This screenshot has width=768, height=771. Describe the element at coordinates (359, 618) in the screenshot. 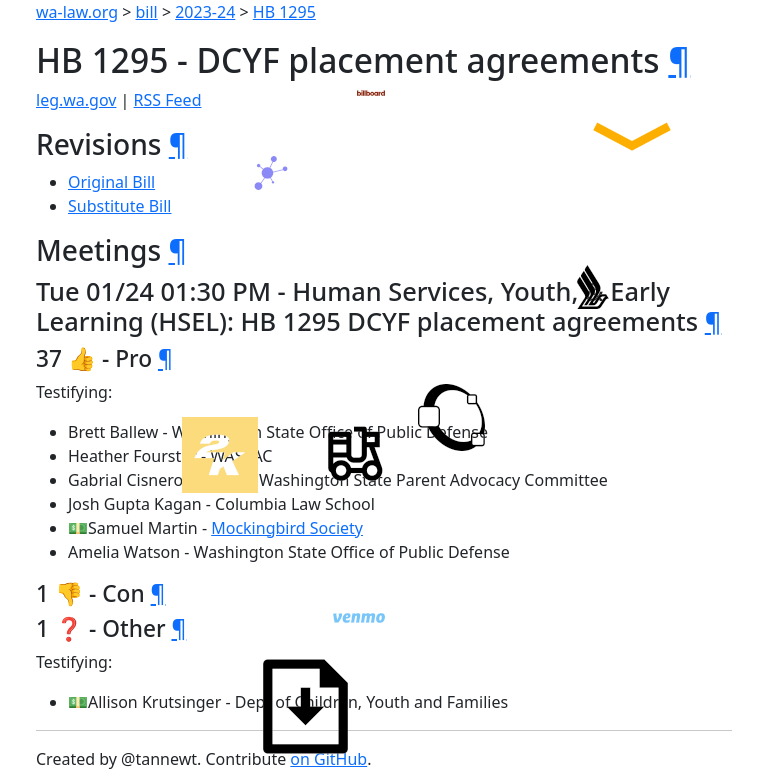

I see `open the venmo app` at that location.